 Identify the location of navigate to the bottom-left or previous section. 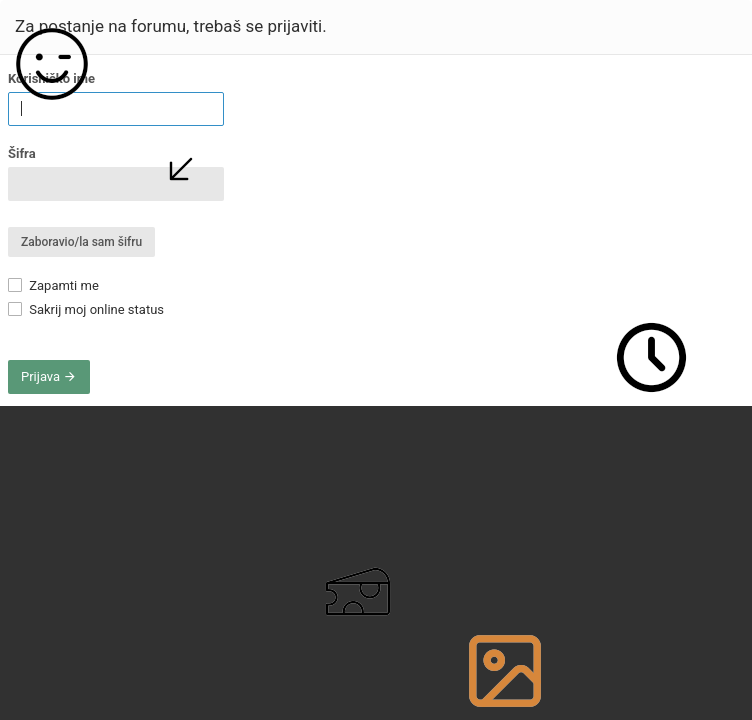
(181, 169).